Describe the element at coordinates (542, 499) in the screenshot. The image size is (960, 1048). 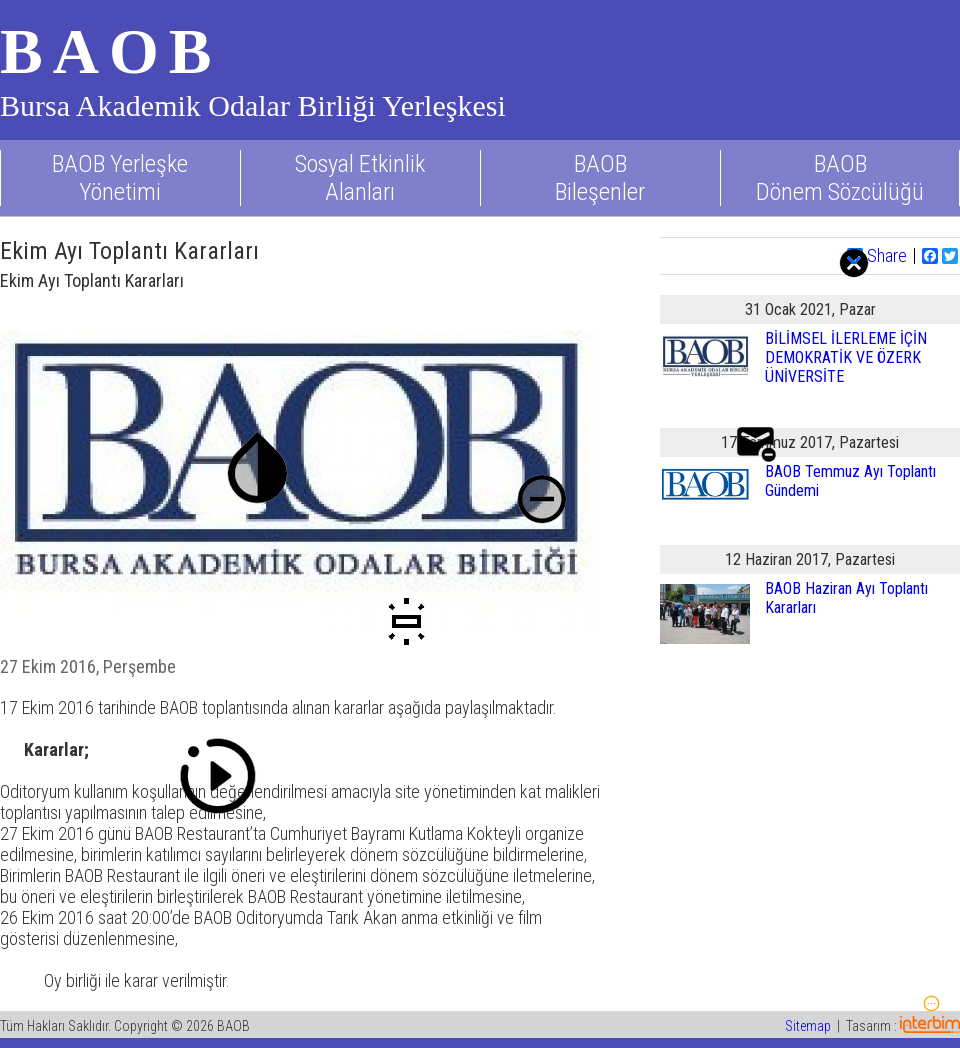
I see `remove an item from a list` at that location.